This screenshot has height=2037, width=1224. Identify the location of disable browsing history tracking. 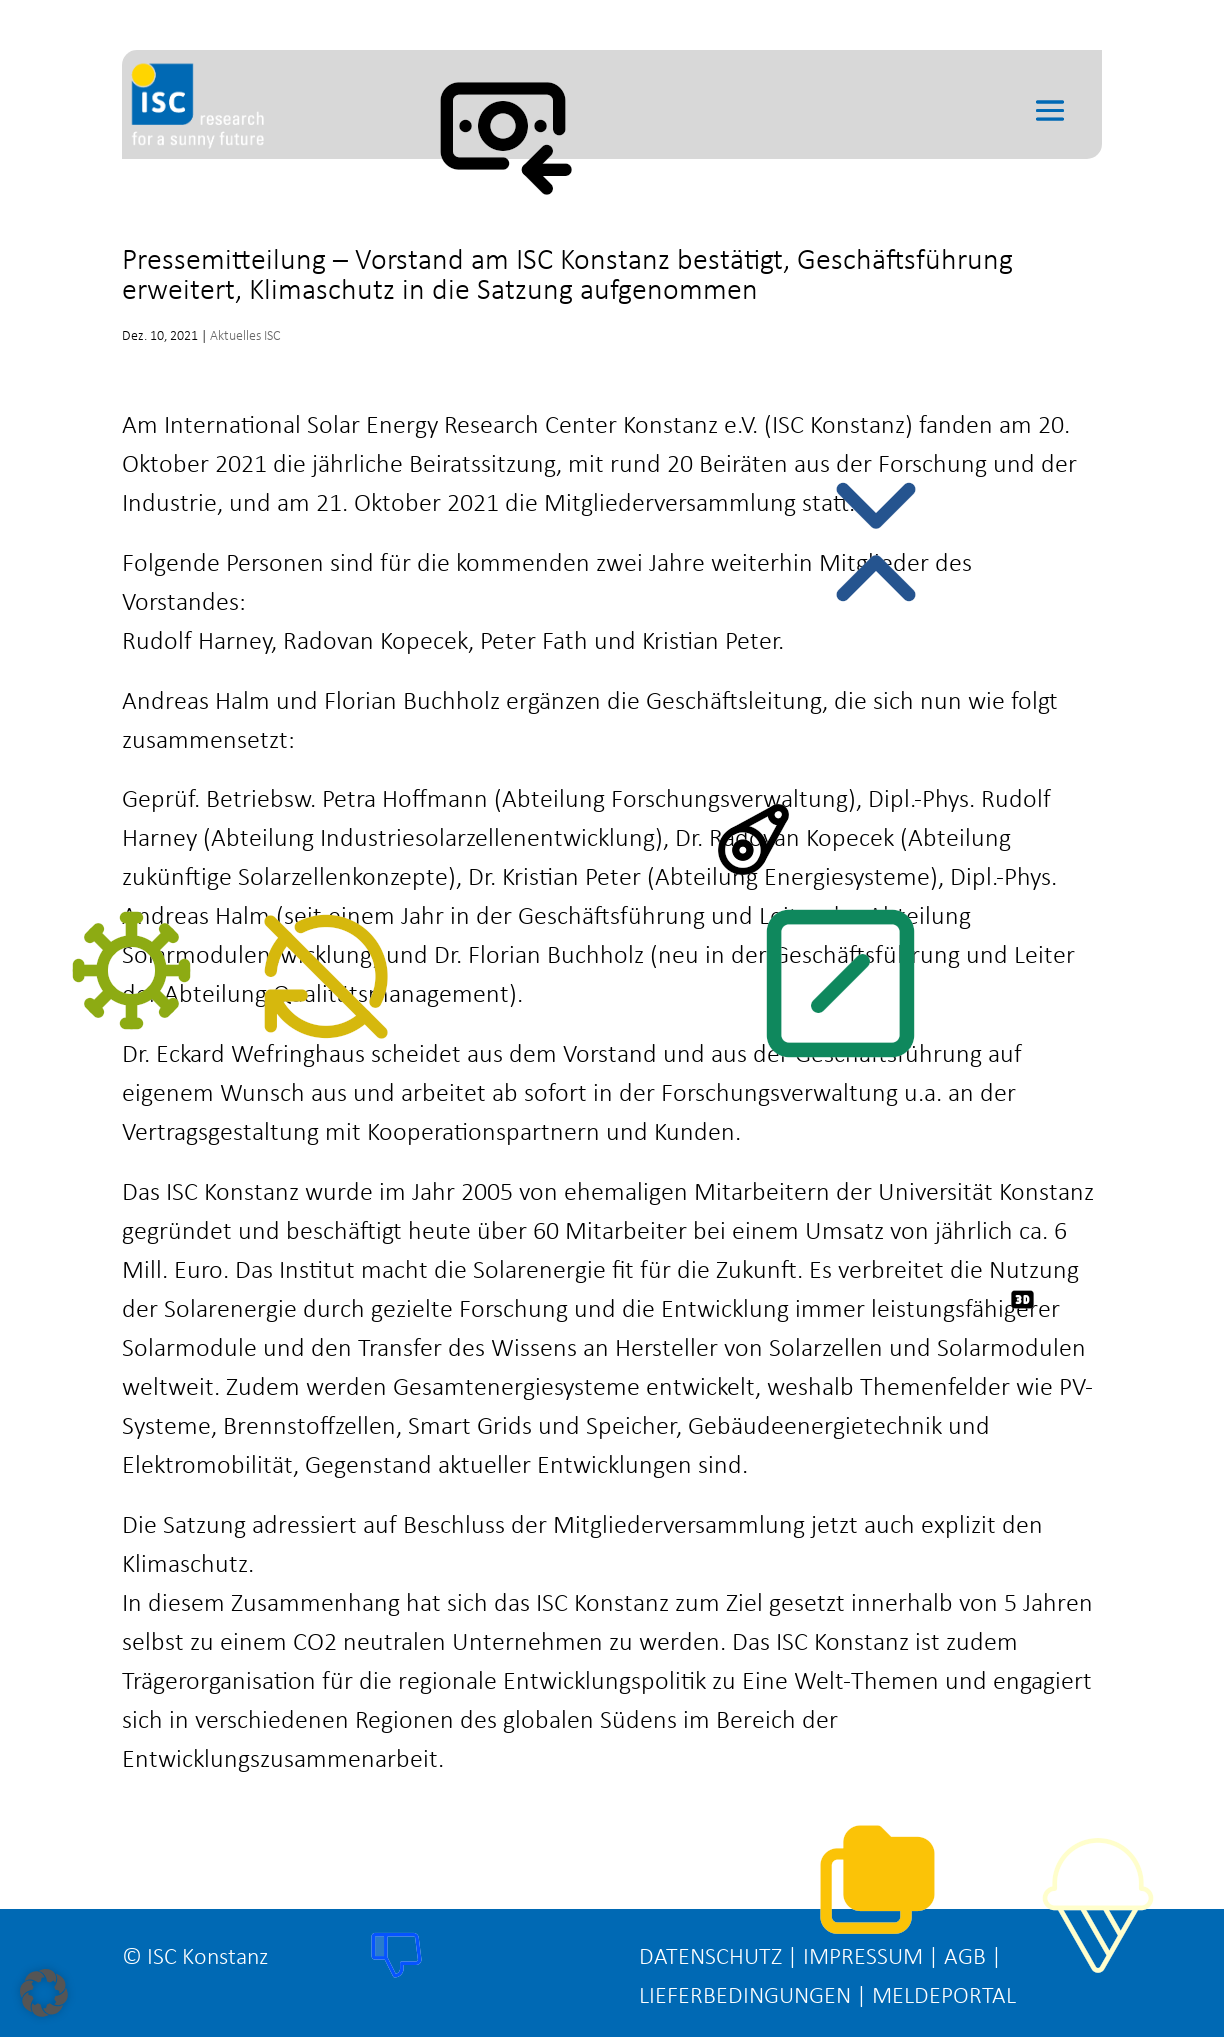
(326, 977).